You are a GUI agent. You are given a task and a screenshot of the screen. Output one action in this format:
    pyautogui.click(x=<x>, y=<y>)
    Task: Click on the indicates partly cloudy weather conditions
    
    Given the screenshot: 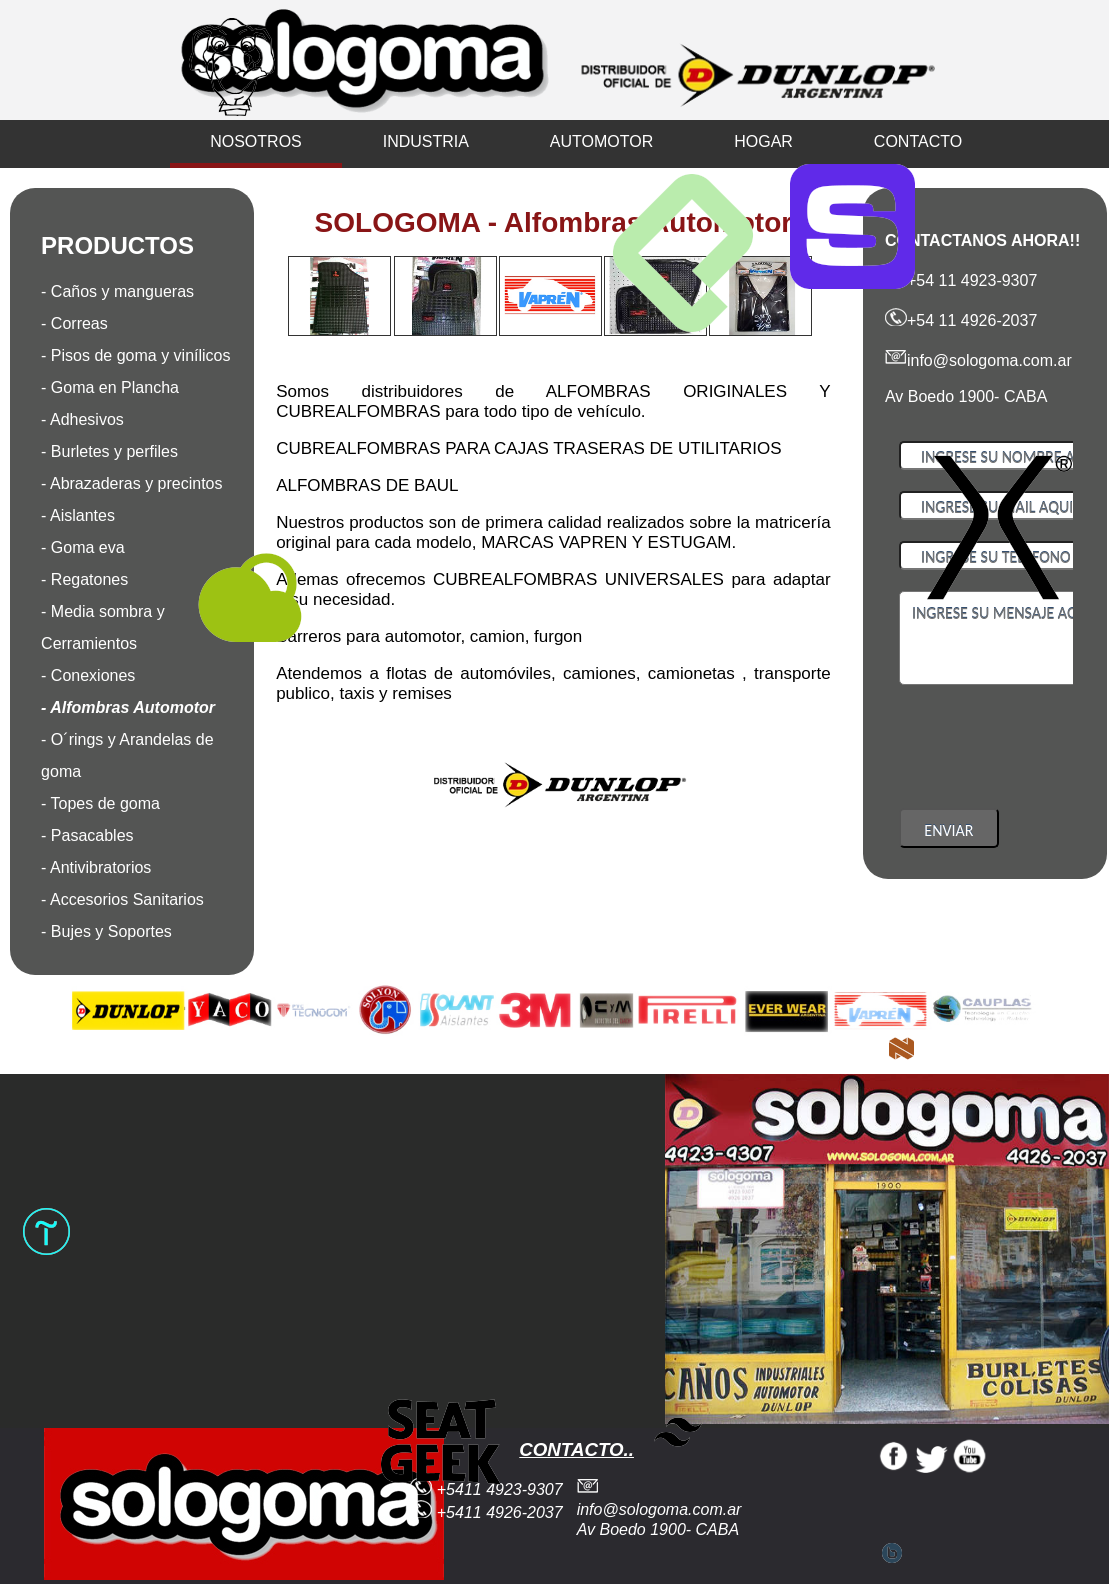 What is the action you would take?
    pyautogui.click(x=250, y=600)
    